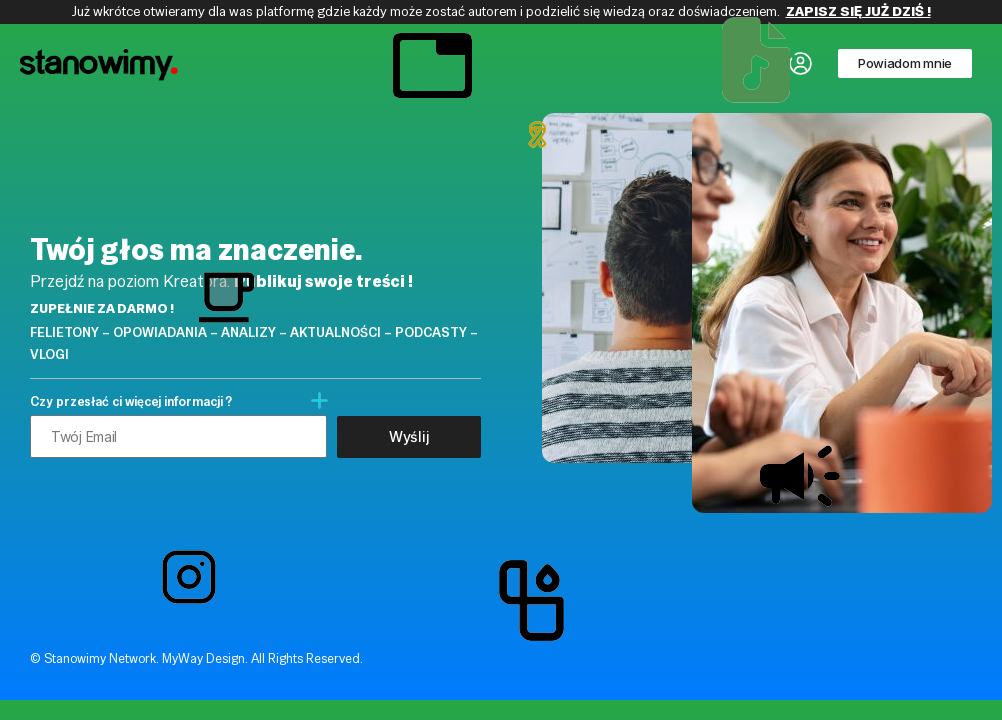  What do you see at coordinates (226, 297) in the screenshot?
I see `find nearby coffee shops or cafes` at bounding box center [226, 297].